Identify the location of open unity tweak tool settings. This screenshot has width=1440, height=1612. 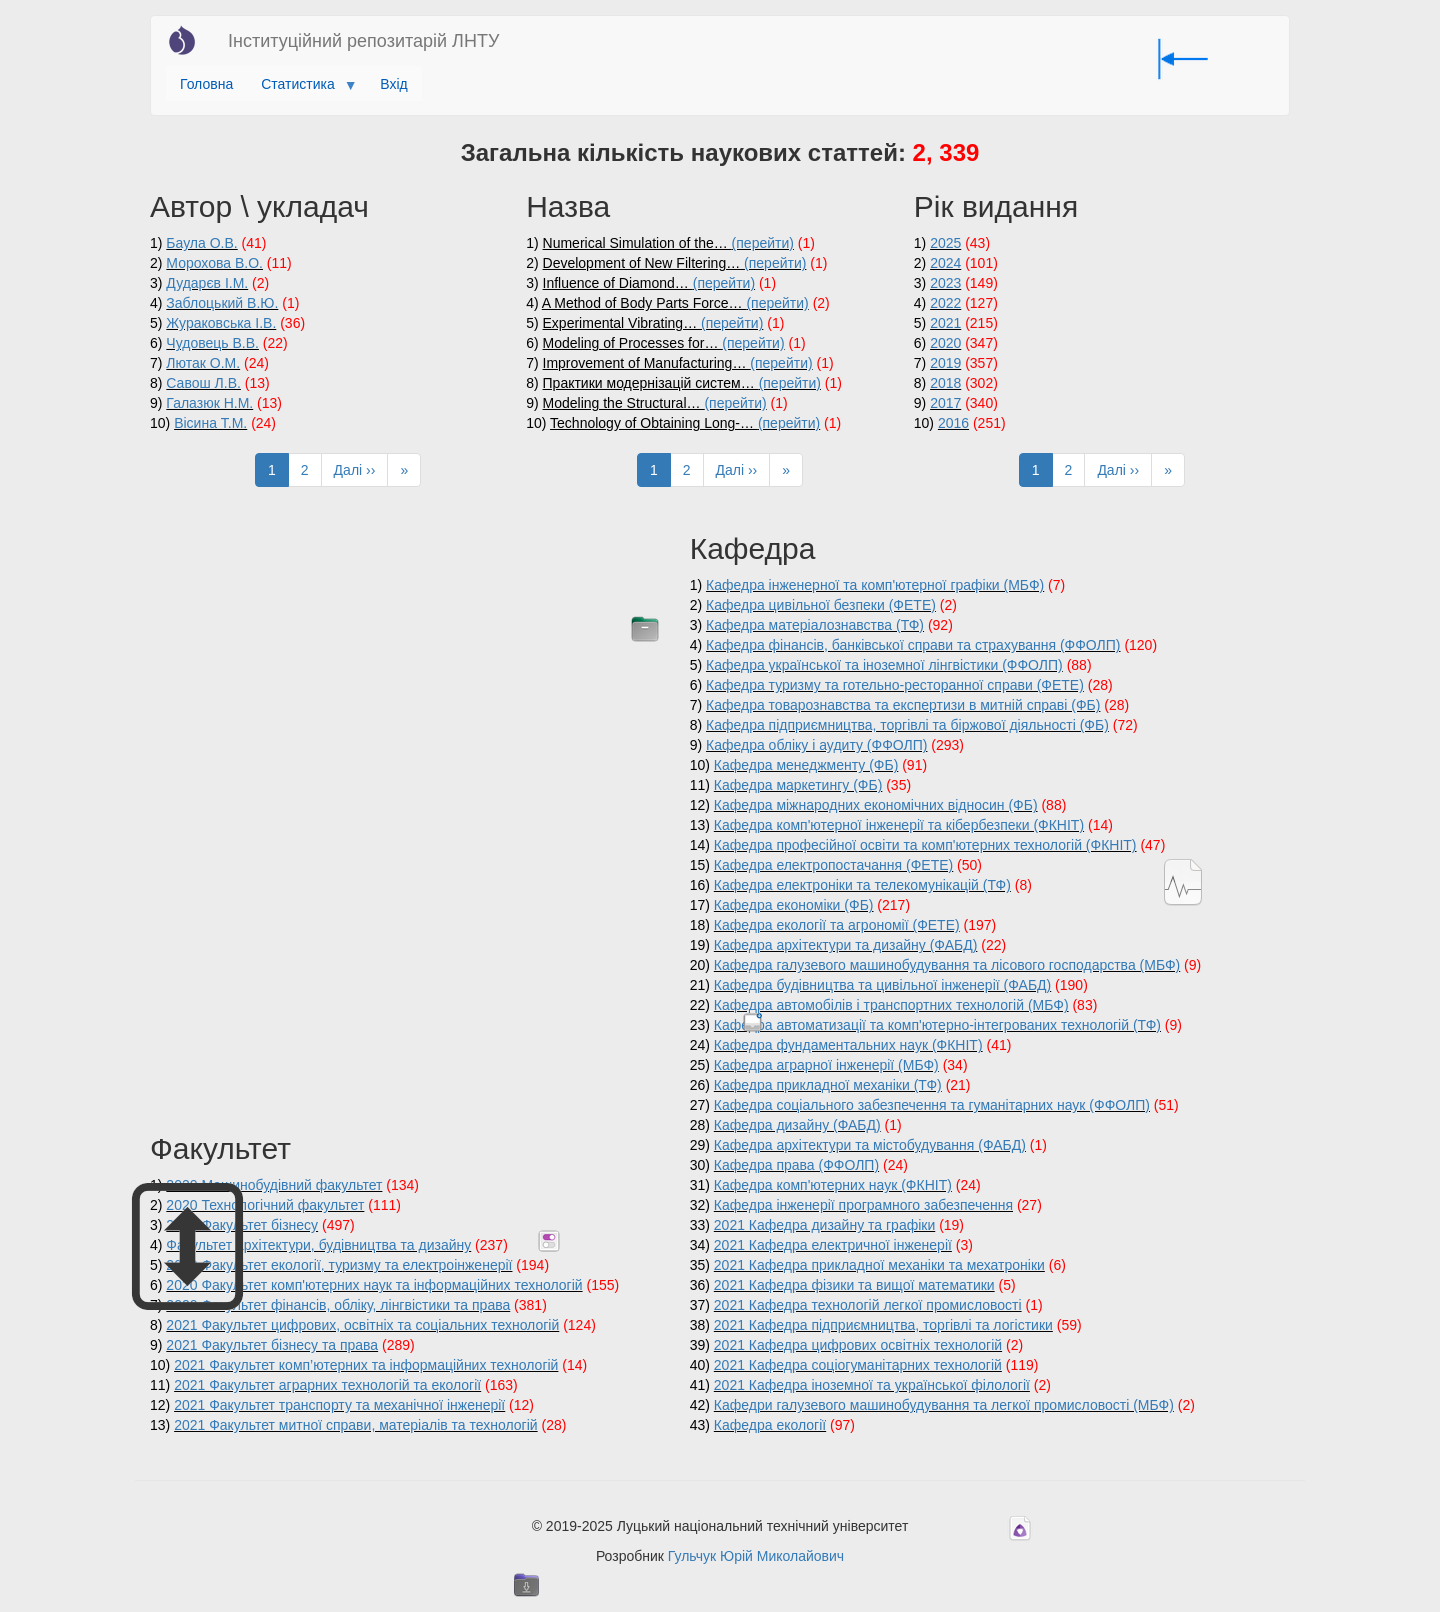
(549, 1241).